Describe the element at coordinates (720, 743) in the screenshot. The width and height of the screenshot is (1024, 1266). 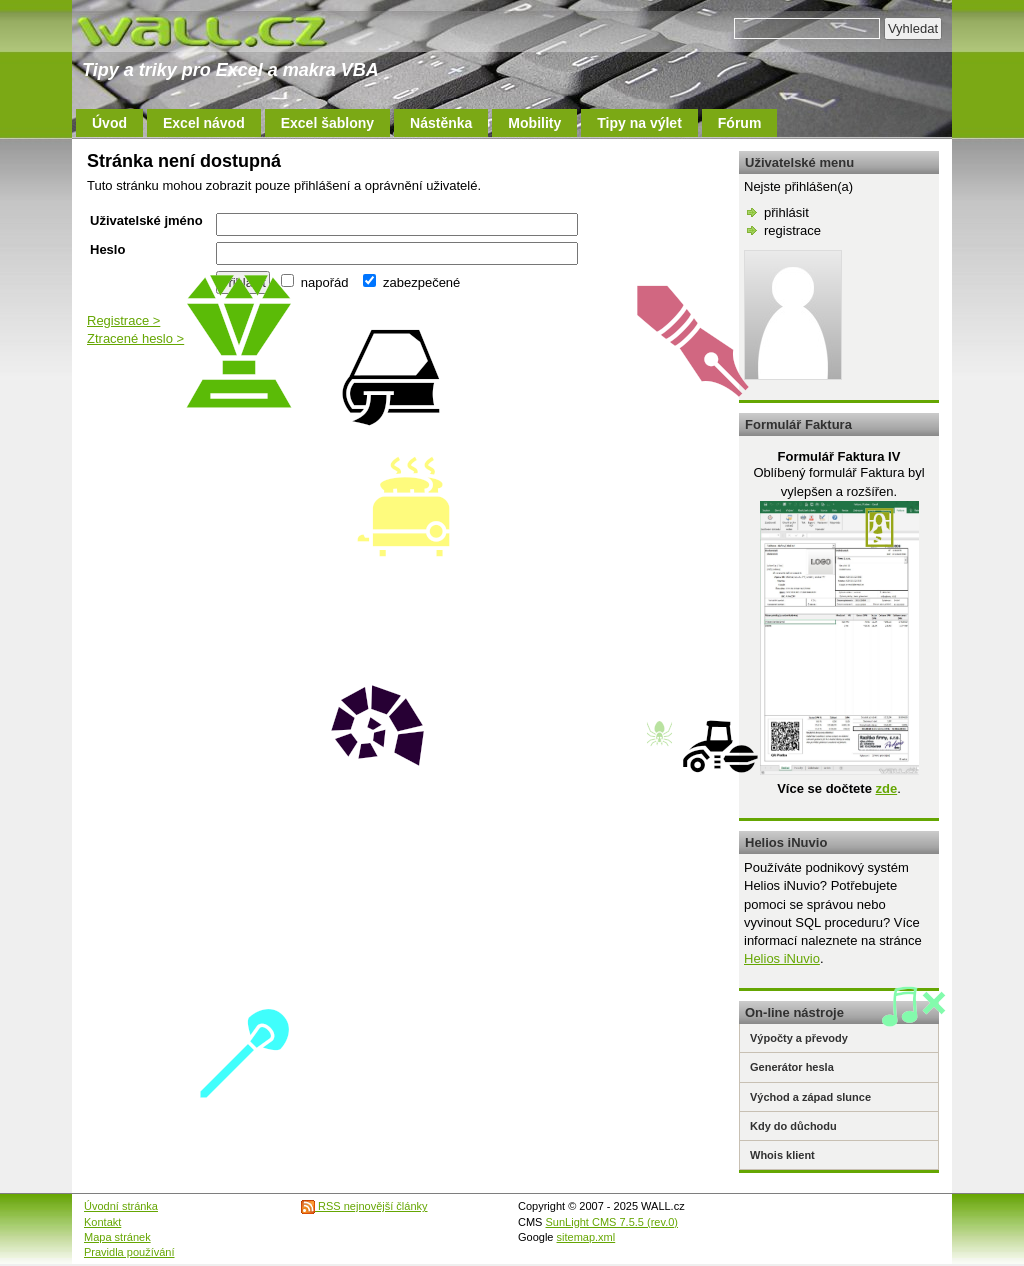
I see `construction or road building category` at that location.